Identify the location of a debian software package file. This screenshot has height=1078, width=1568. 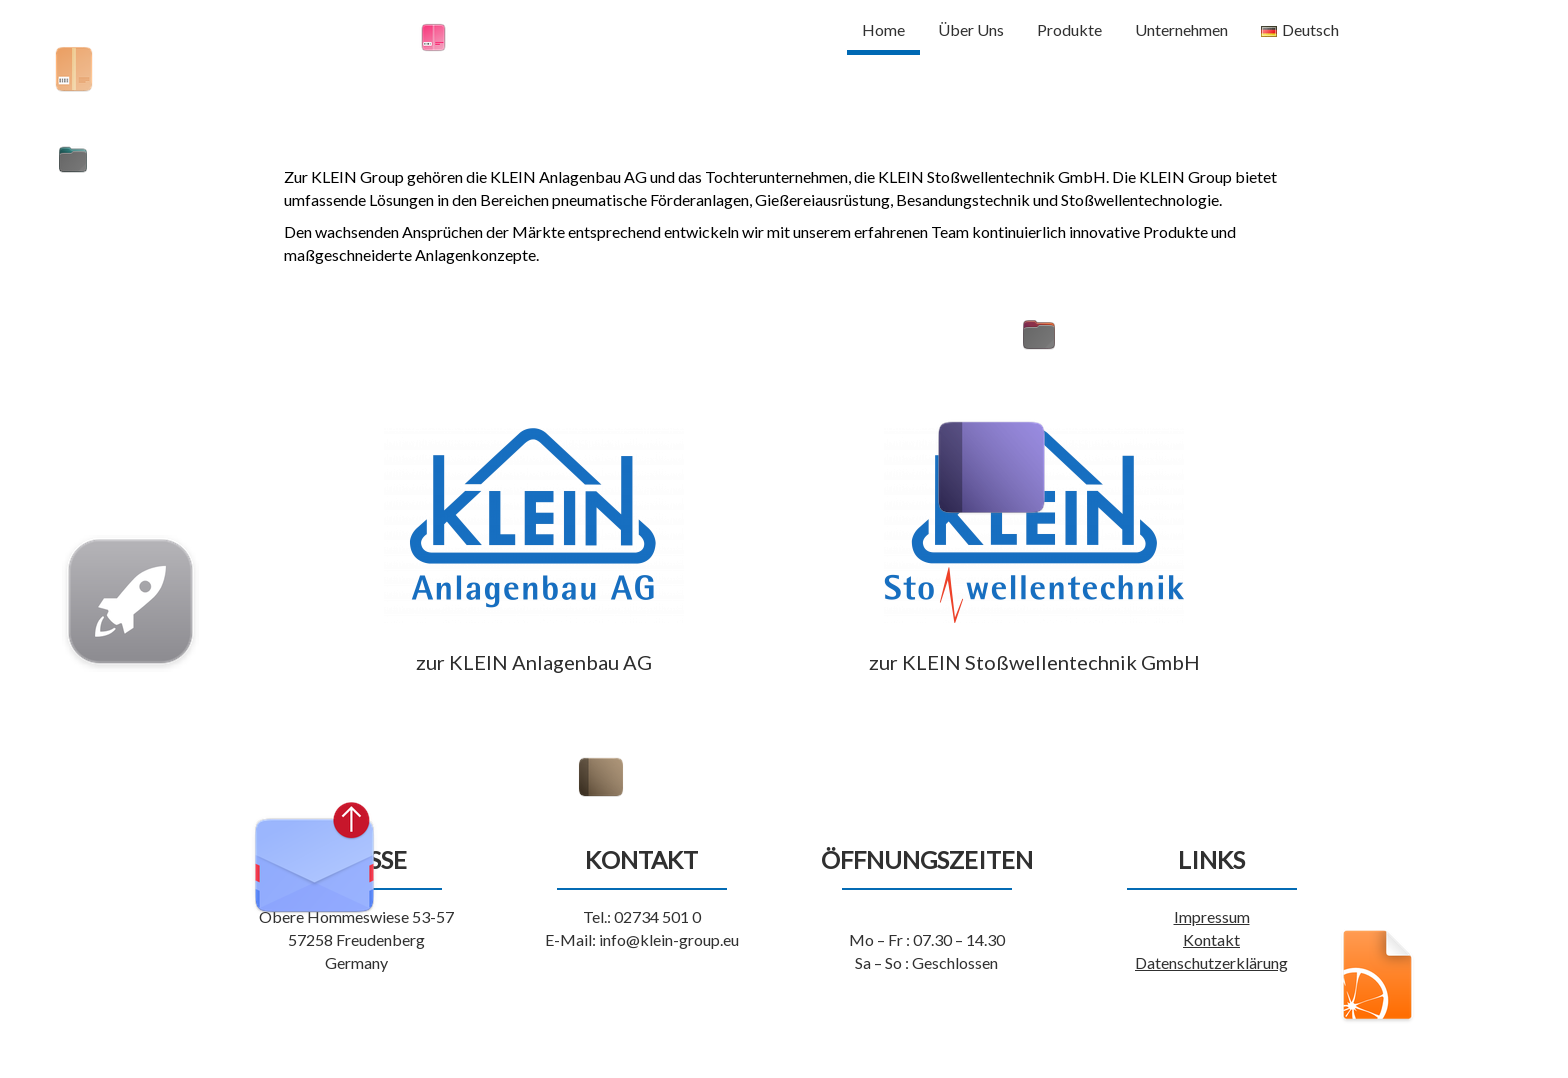
(433, 37).